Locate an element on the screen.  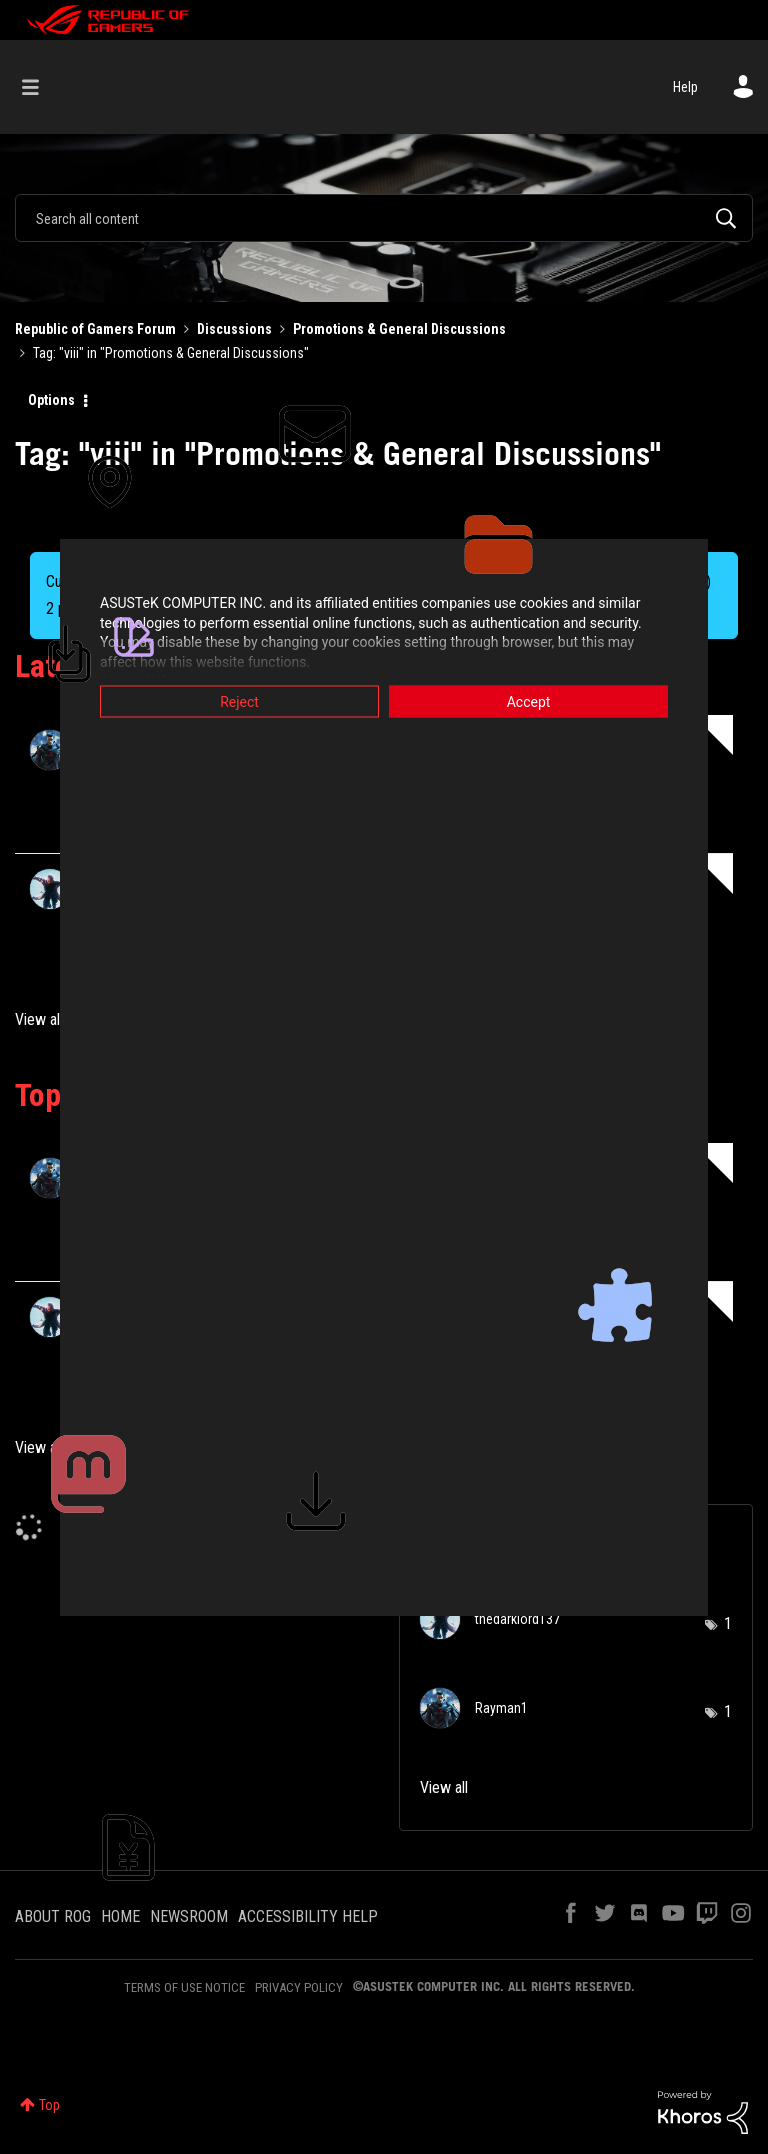
view or set a location on the map is located at coordinates (110, 481).